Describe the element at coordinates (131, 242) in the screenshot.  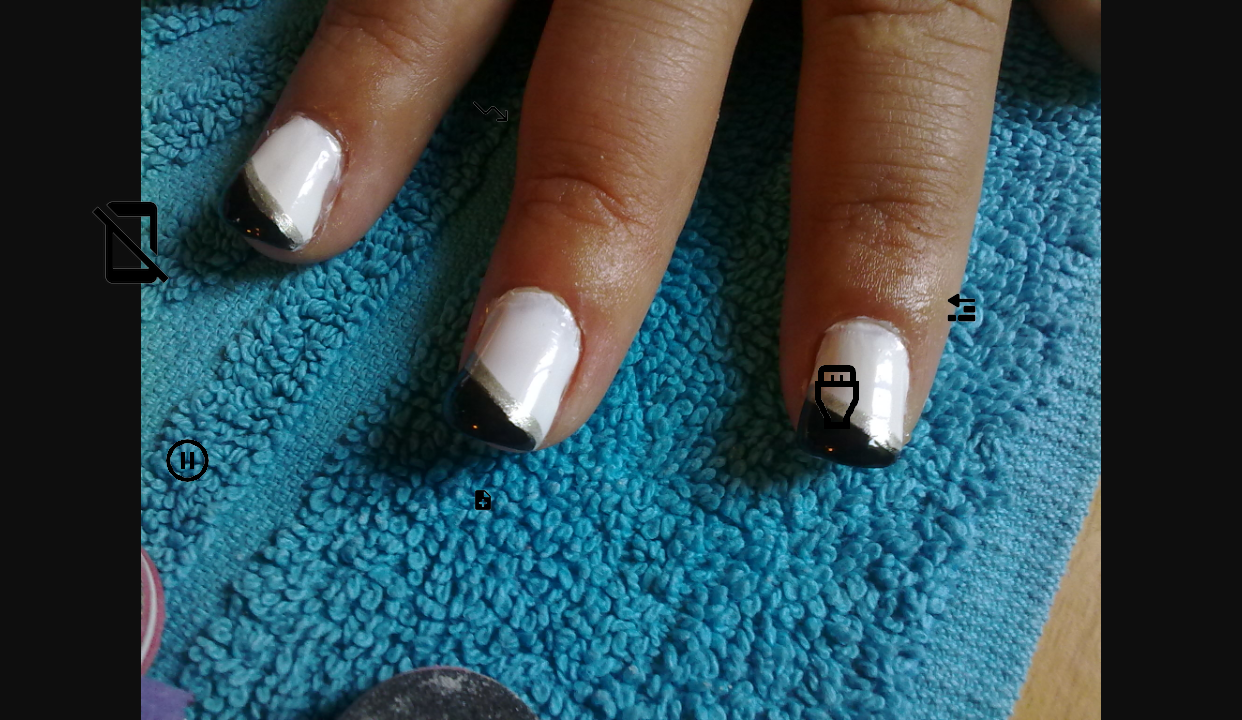
I see `disable mobile device or phone features` at that location.